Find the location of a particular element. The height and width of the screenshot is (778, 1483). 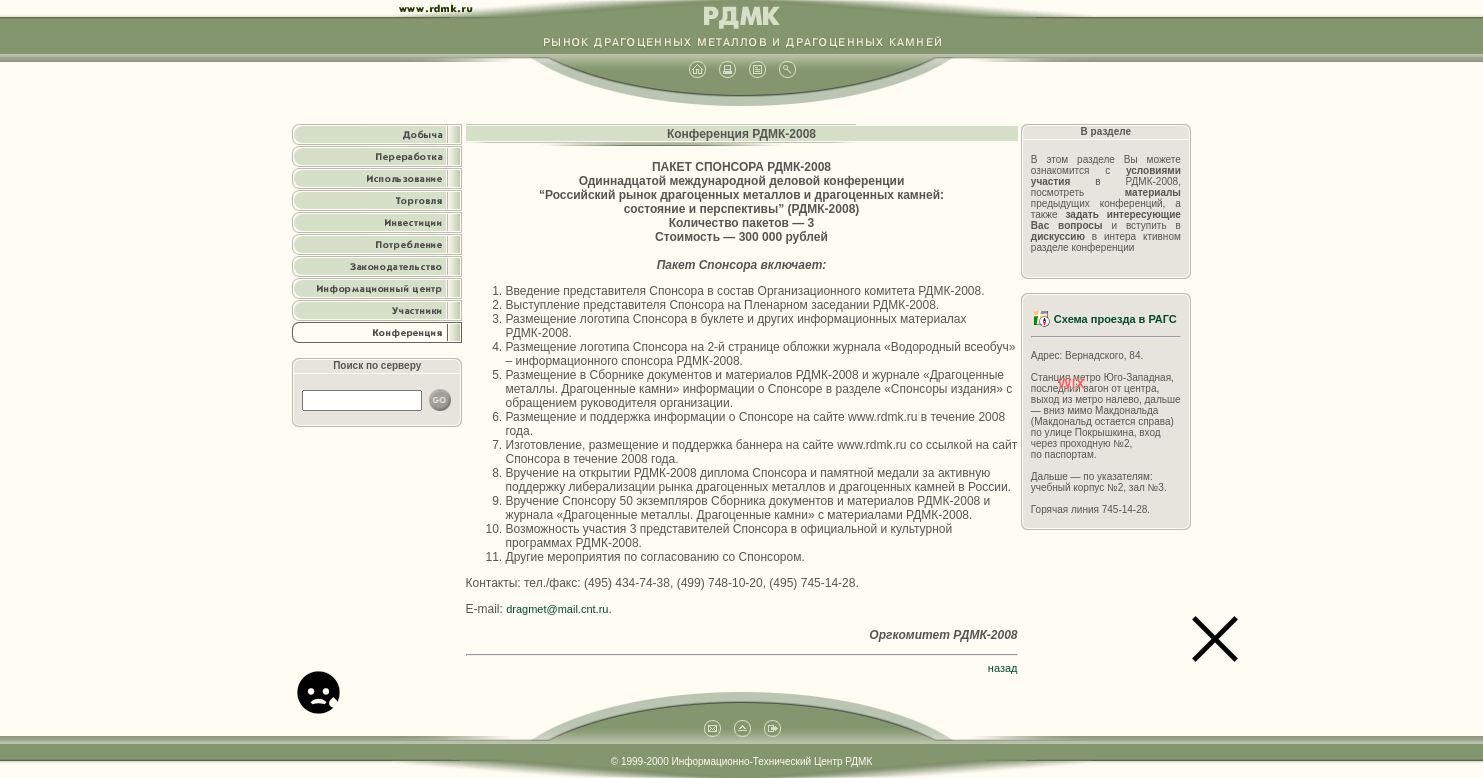

wix website builder logo is located at coordinates (1071, 383).